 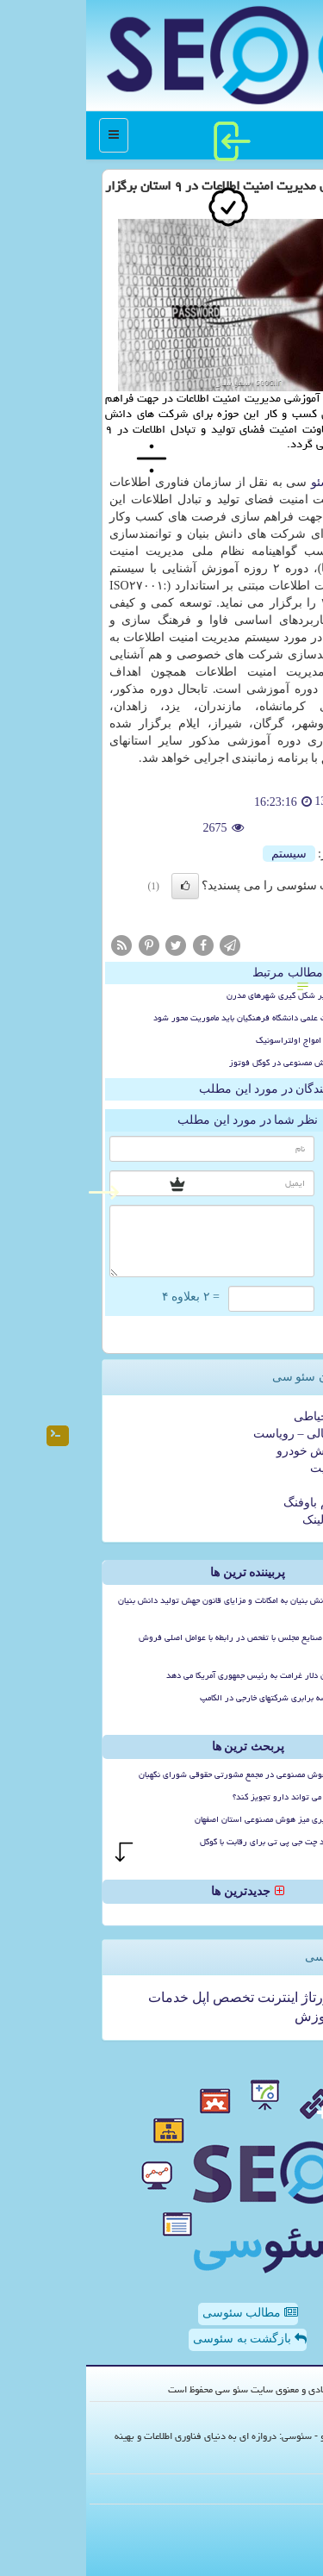 I want to click on open navigation menu, so click(x=302, y=986).